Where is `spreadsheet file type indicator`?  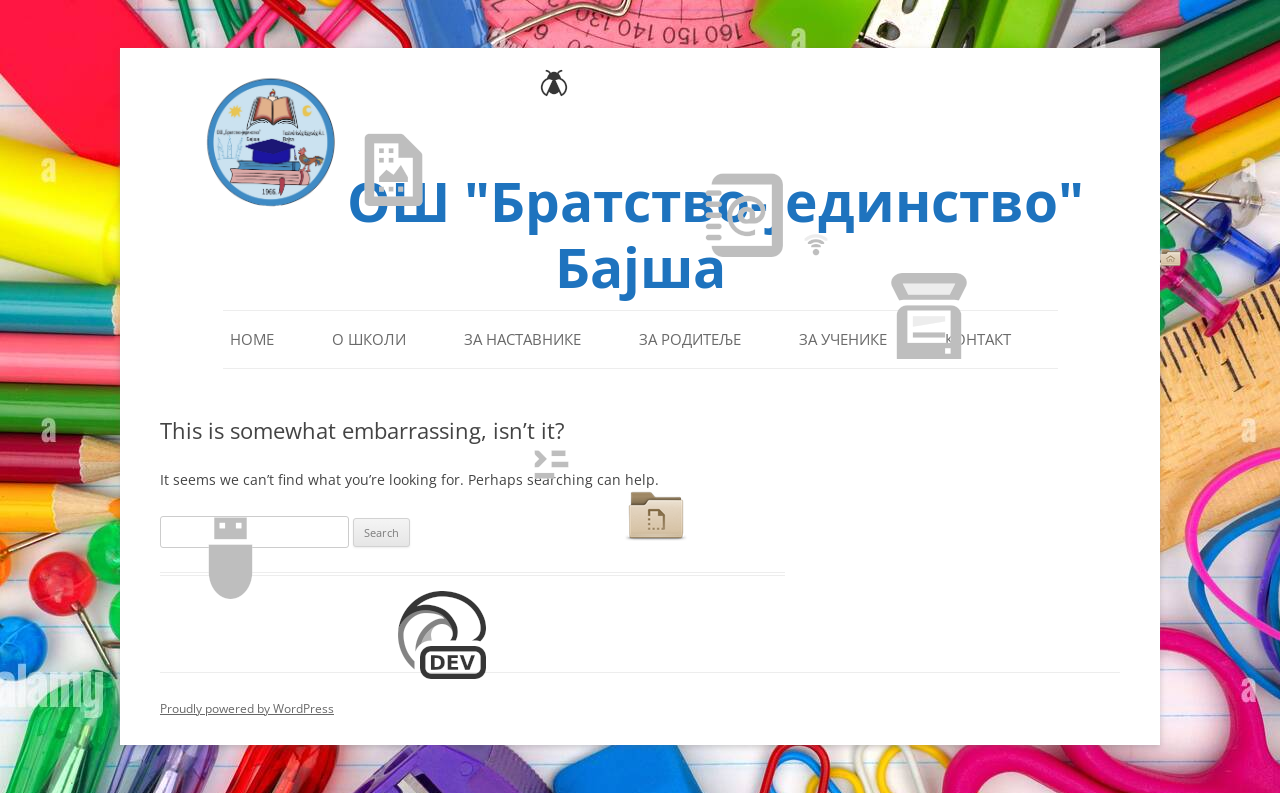
spreadsheet file type indicator is located at coordinates (393, 167).